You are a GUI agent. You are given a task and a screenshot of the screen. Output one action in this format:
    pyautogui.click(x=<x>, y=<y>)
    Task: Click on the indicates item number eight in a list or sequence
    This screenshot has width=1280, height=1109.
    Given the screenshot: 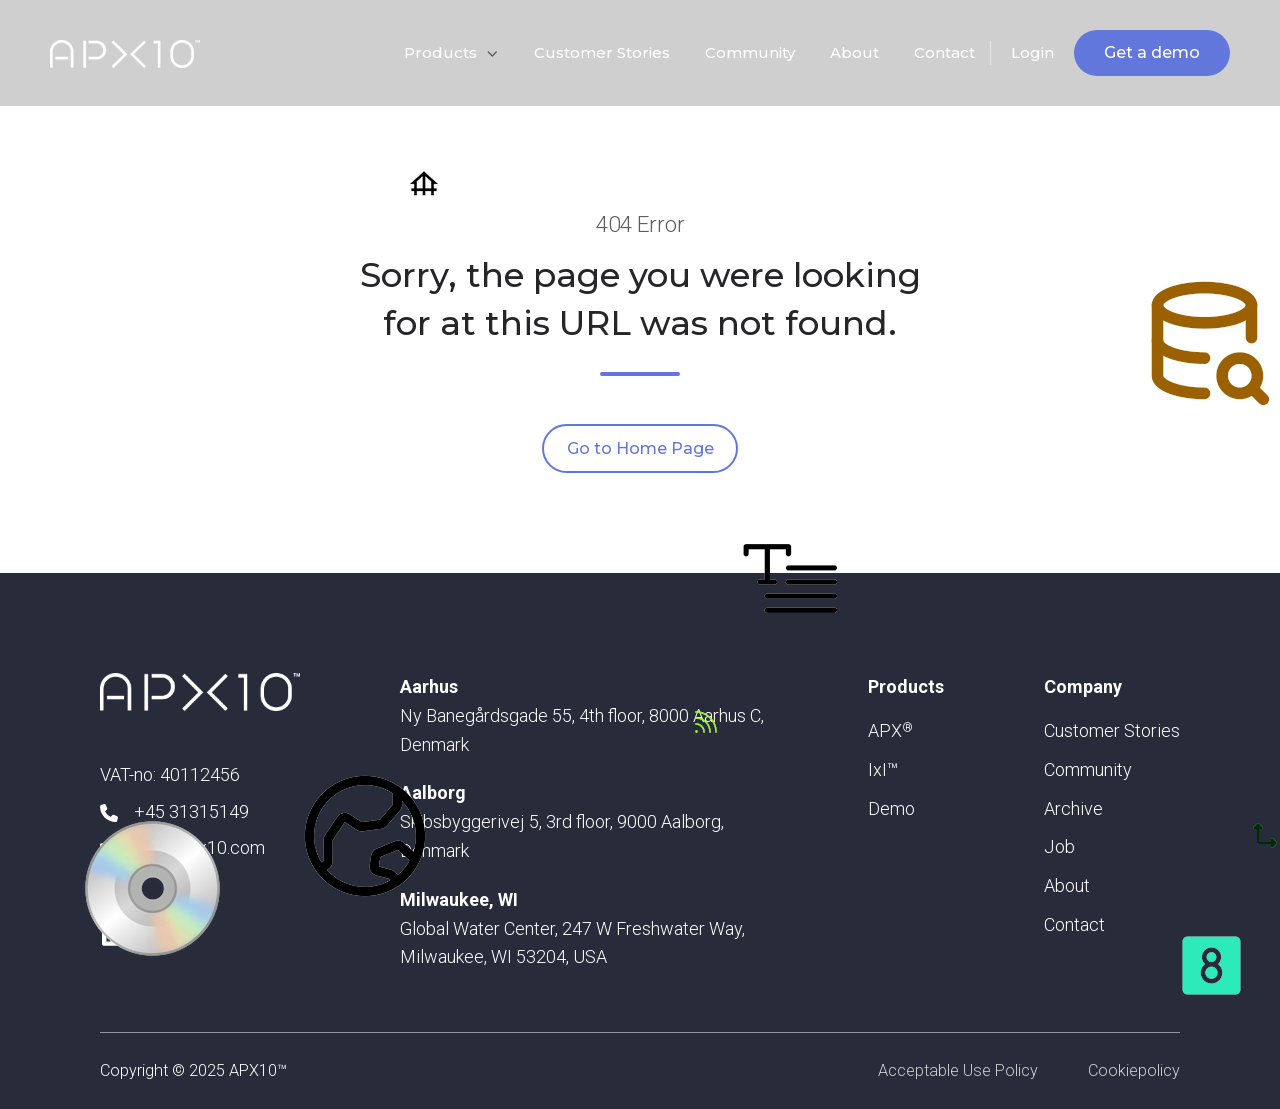 What is the action you would take?
    pyautogui.click(x=1211, y=965)
    